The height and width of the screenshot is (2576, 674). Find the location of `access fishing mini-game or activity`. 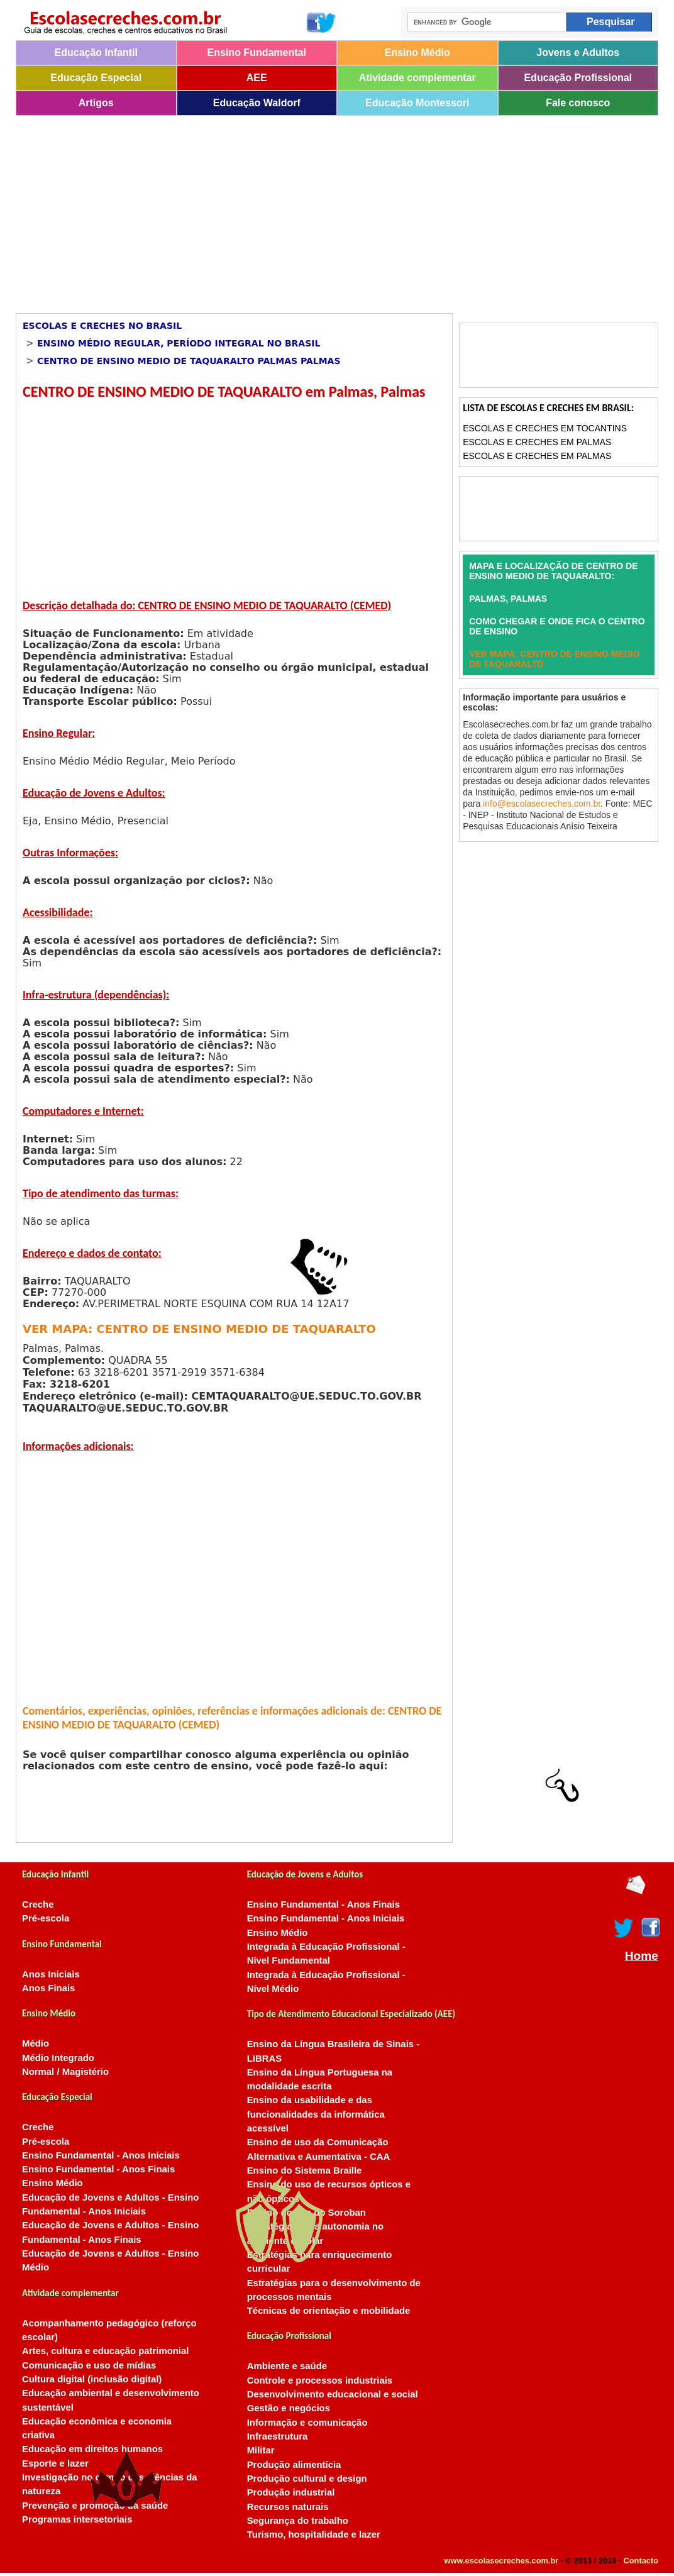

access fishing mini-game or activity is located at coordinates (562, 1785).